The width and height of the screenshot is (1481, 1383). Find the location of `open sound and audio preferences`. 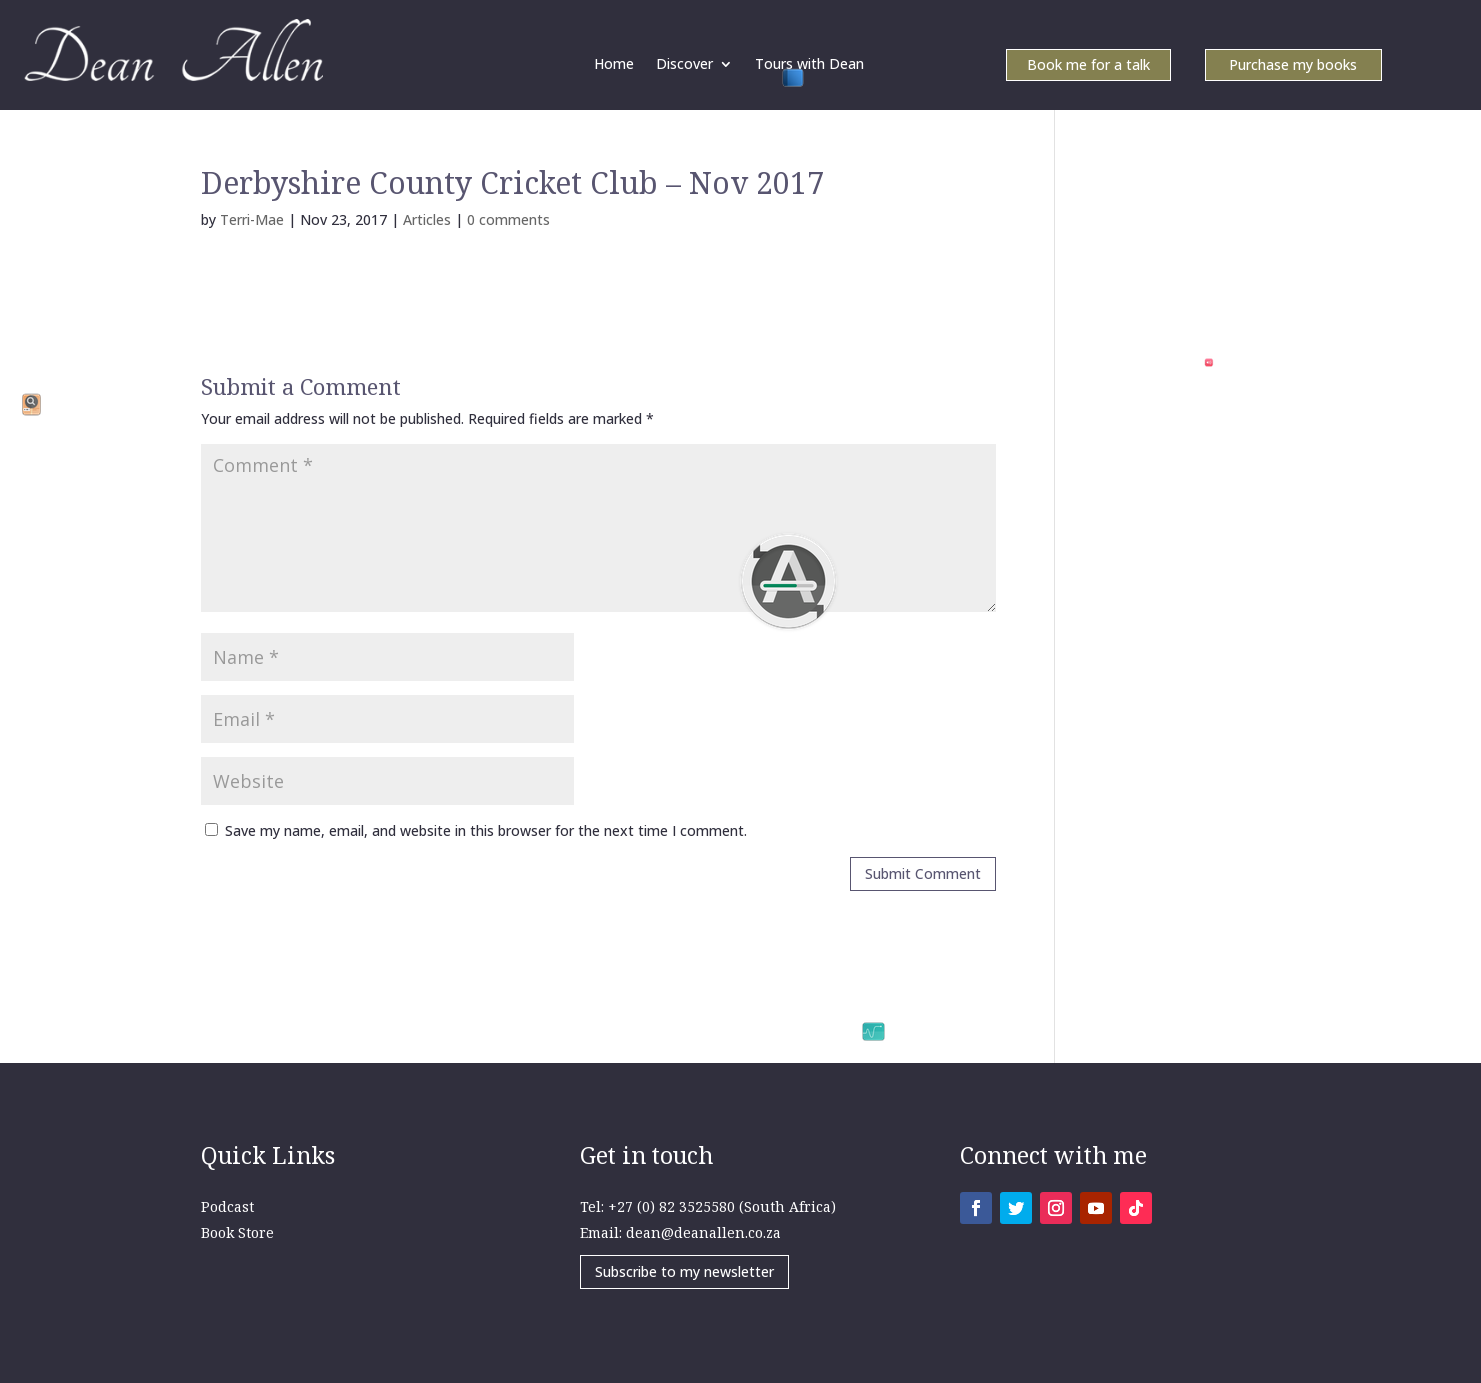

open sound and audio preferences is located at coordinates (1154, 289).